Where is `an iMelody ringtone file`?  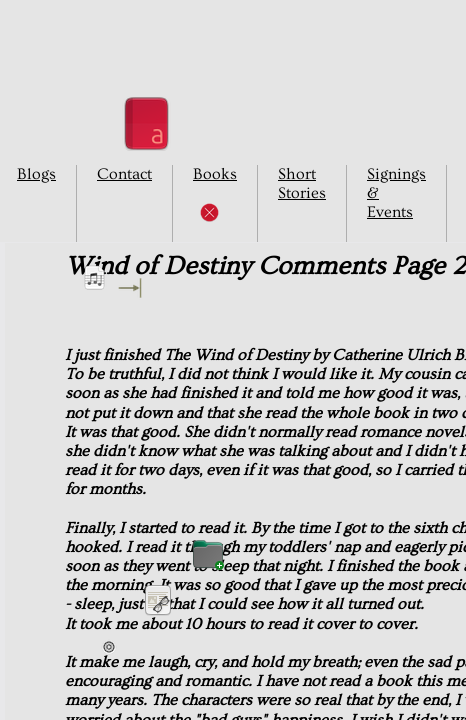 an iMelody ringtone file is located at coordinates (94, 277).